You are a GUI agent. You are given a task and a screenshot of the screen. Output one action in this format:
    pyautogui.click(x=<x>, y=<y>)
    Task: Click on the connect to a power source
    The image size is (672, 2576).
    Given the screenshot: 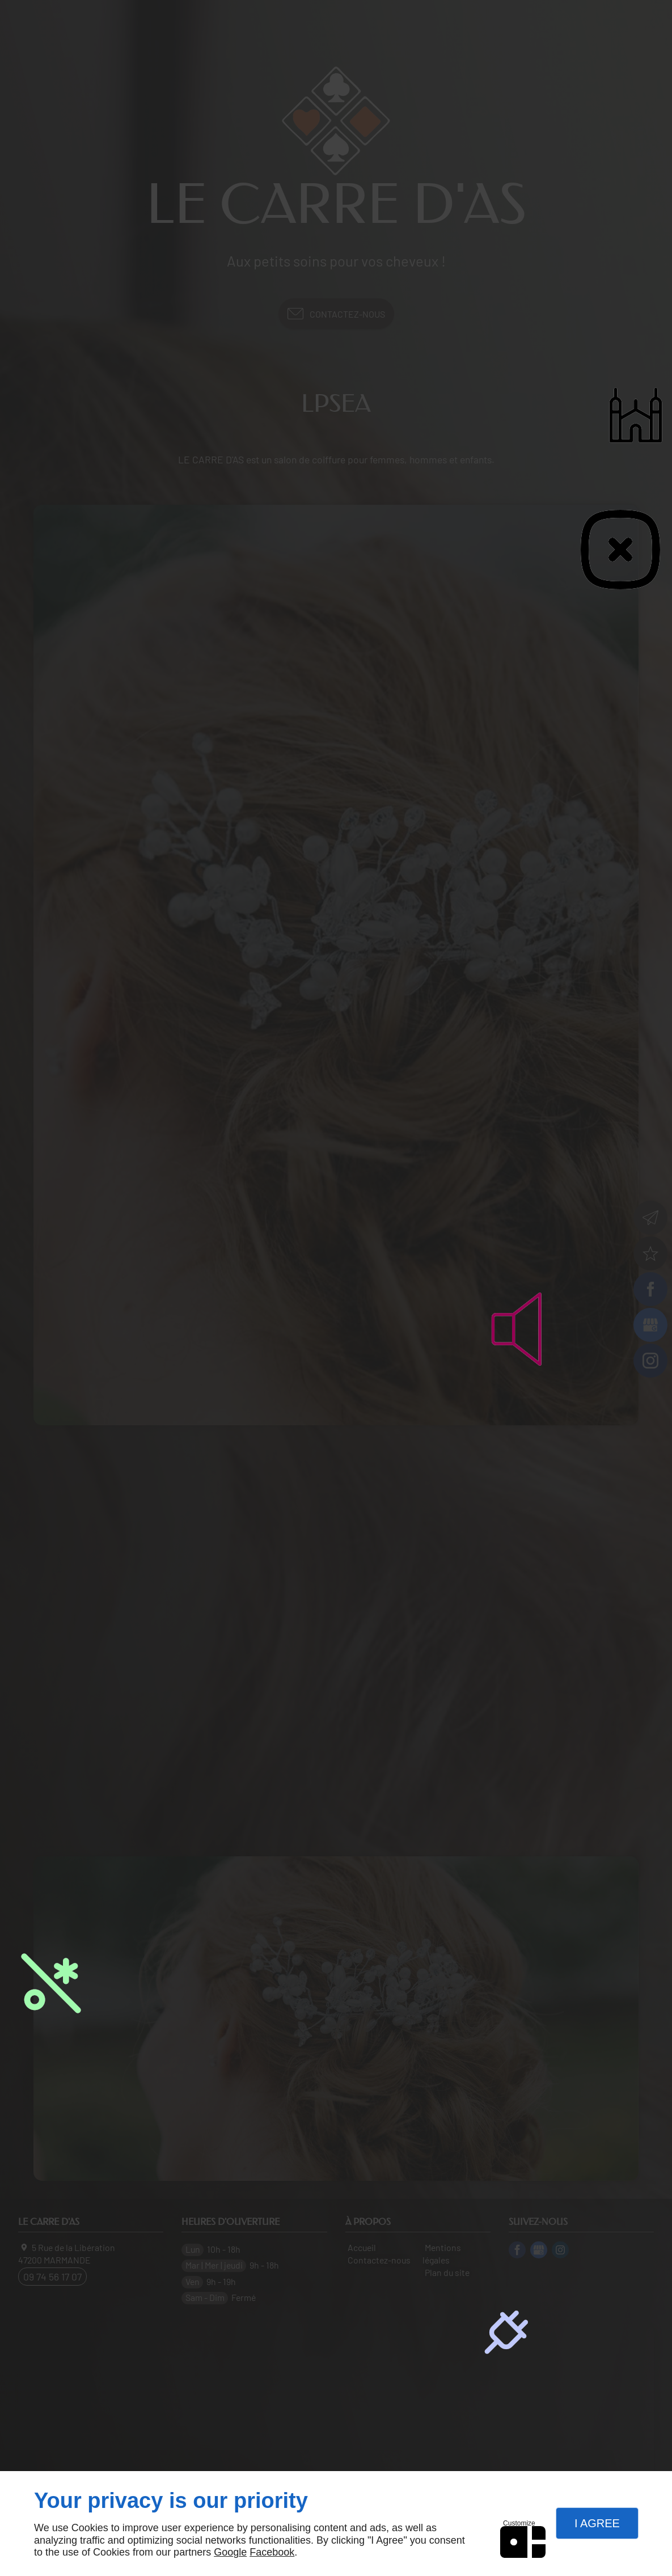 What is the action you would take?
    pyautogui.click(x=505, y=2333)
    